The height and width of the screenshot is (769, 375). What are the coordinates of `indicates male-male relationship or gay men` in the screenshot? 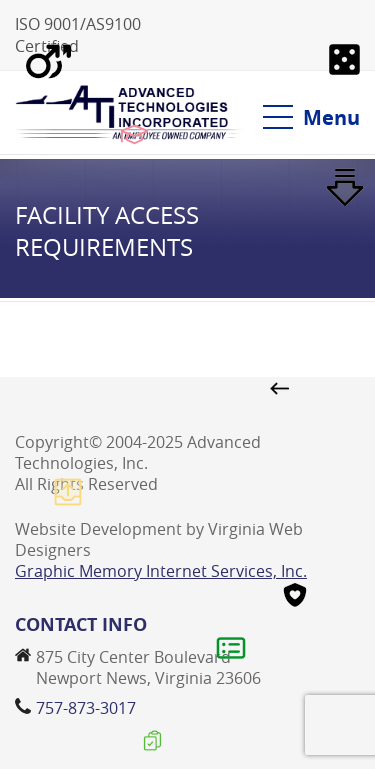 It's located at (48, 62).